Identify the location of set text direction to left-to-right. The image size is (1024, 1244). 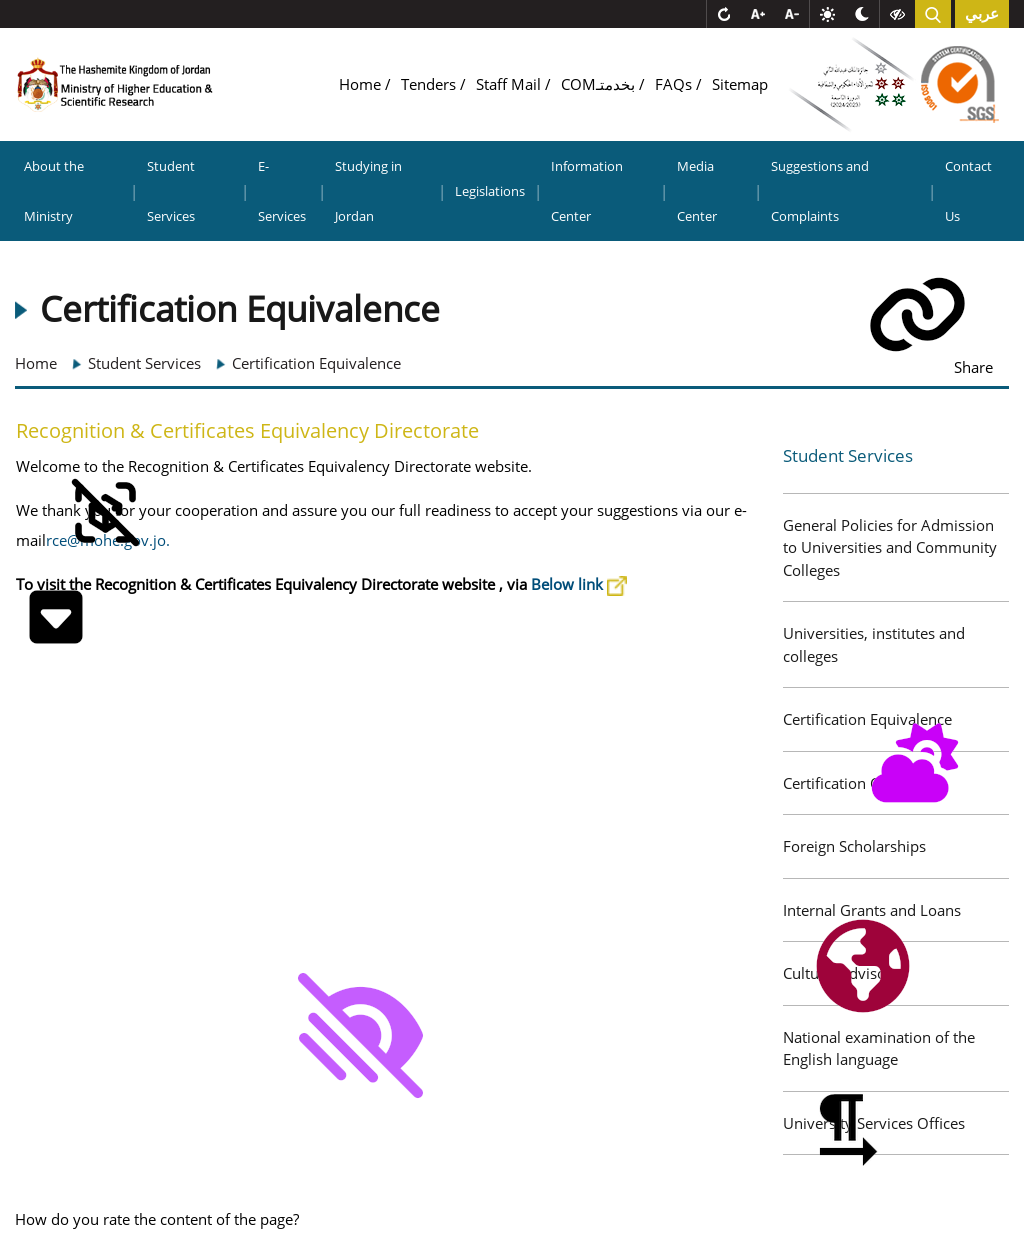
(845, 1130).